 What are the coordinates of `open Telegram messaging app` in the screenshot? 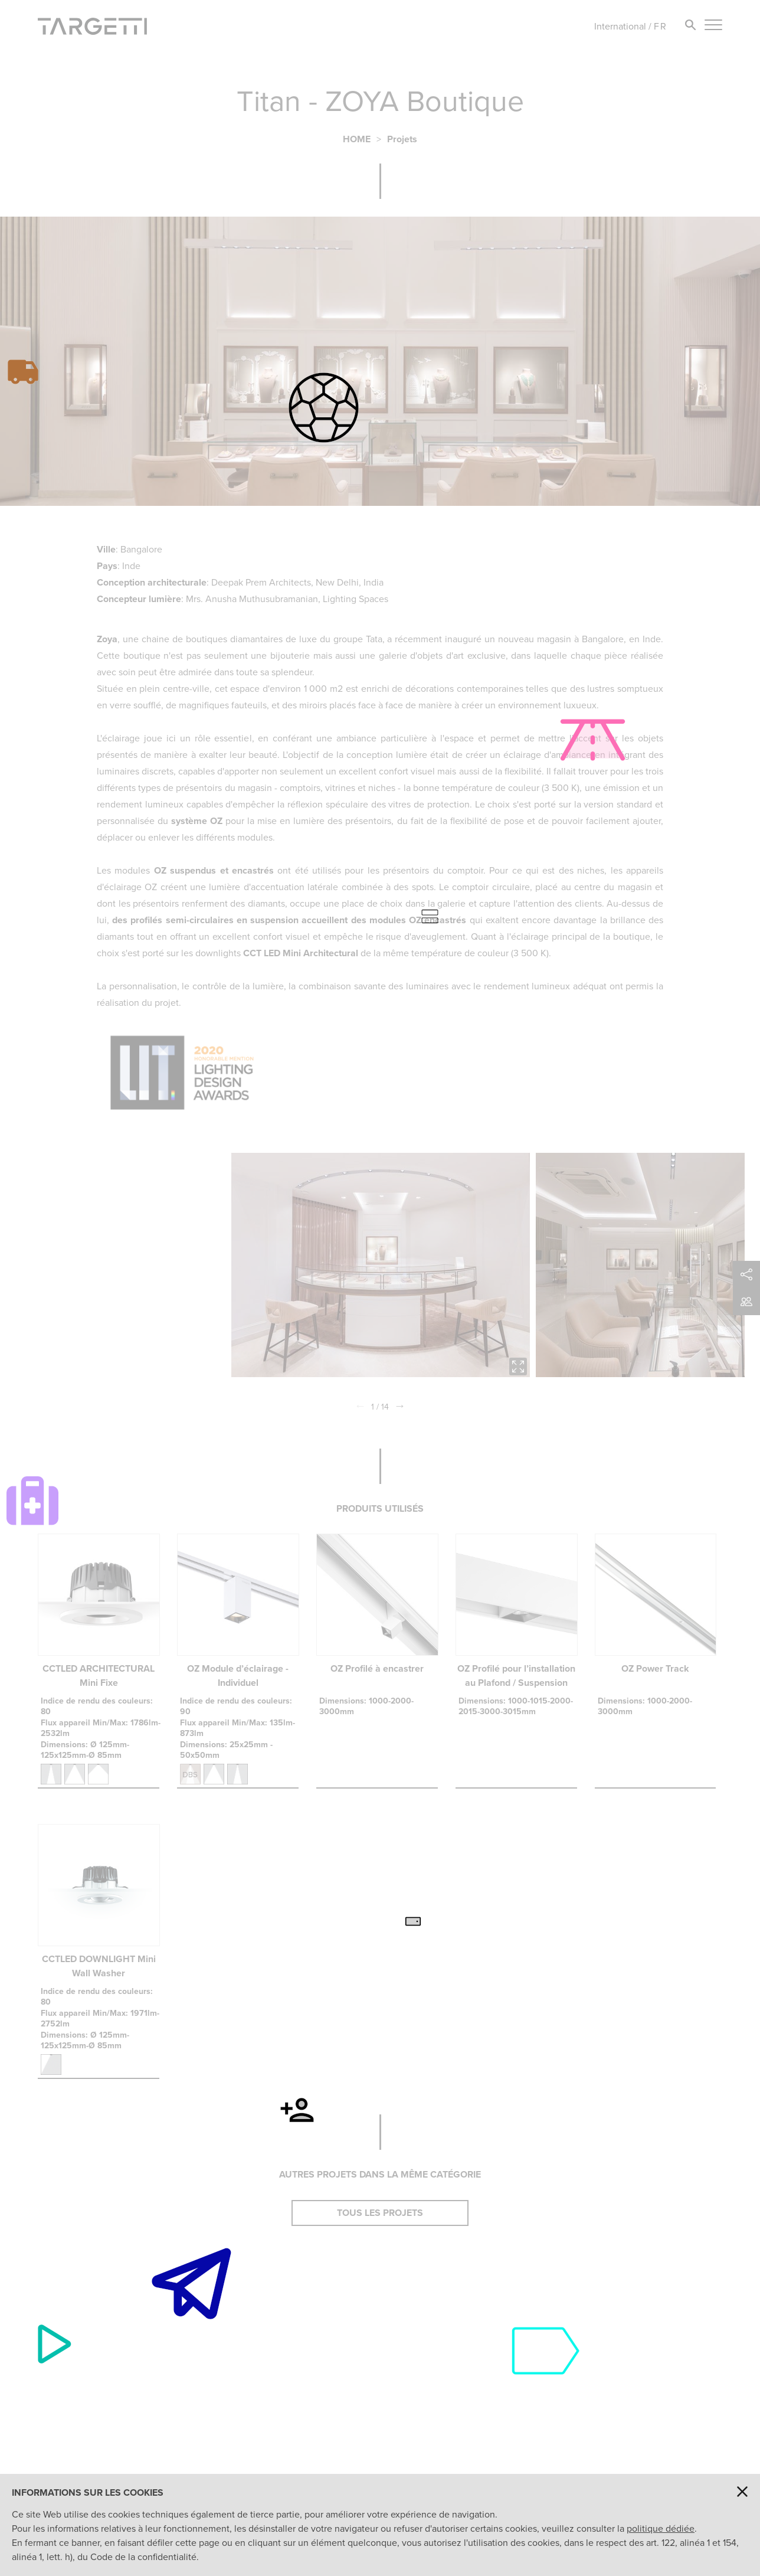 It's located at (194, 2285).